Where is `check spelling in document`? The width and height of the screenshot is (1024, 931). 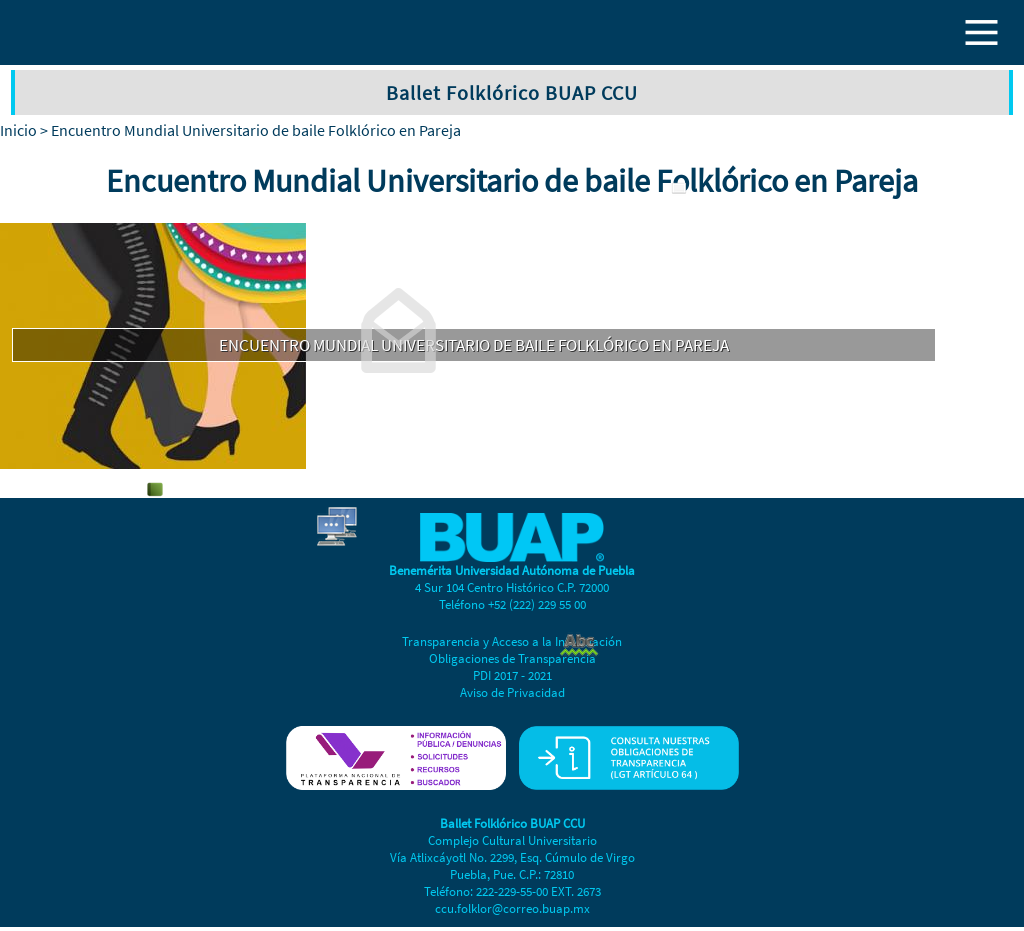
check spelling in document is located at coordinates (579, 645).